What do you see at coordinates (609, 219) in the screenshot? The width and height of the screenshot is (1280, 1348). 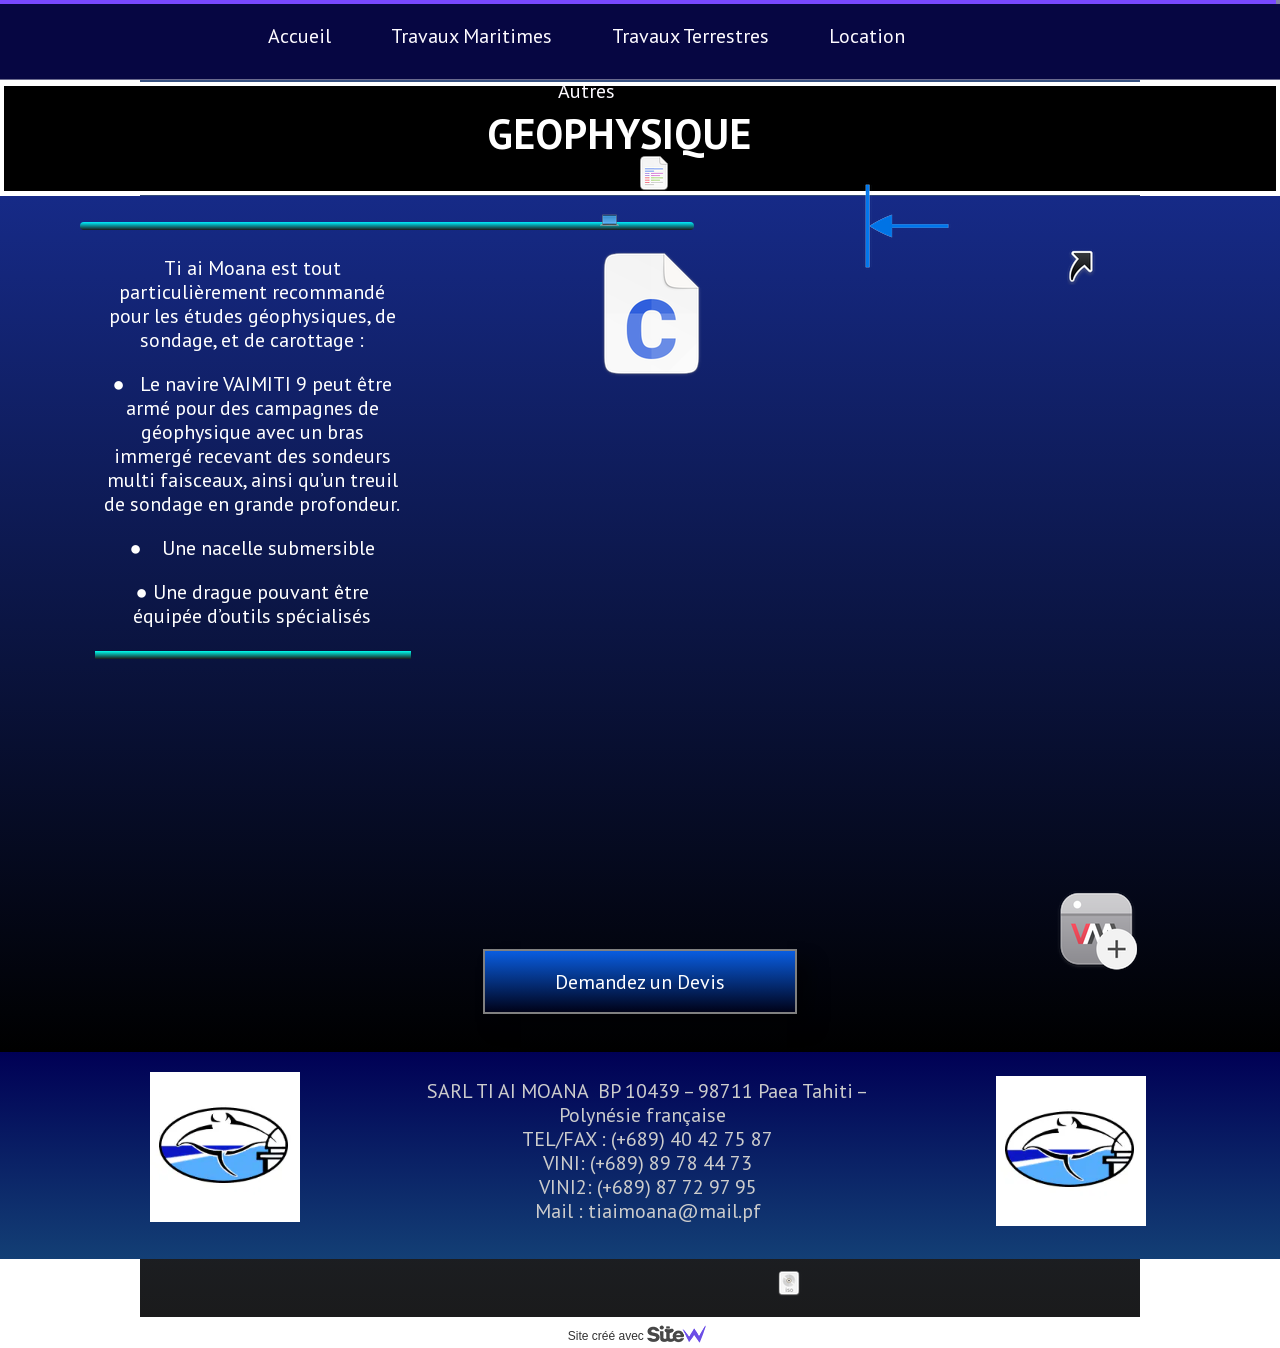 I see `macbook pro 15-inch device icon` at bounding box center [609, 219].